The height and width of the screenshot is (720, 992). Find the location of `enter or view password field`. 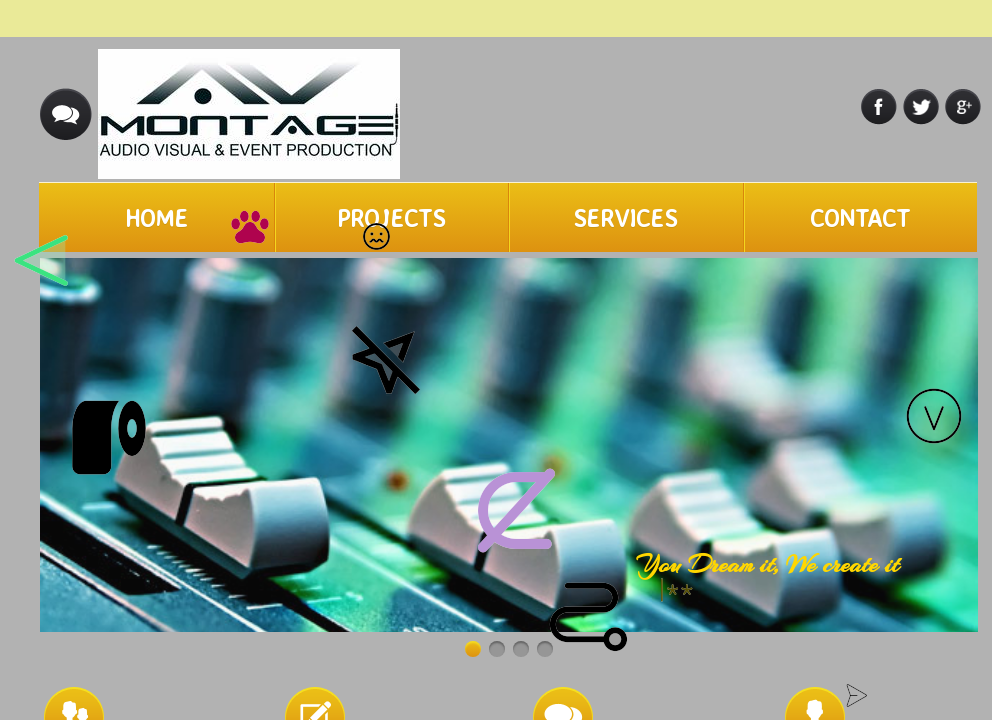

enter or view password field is located at coordinates (675, 590).